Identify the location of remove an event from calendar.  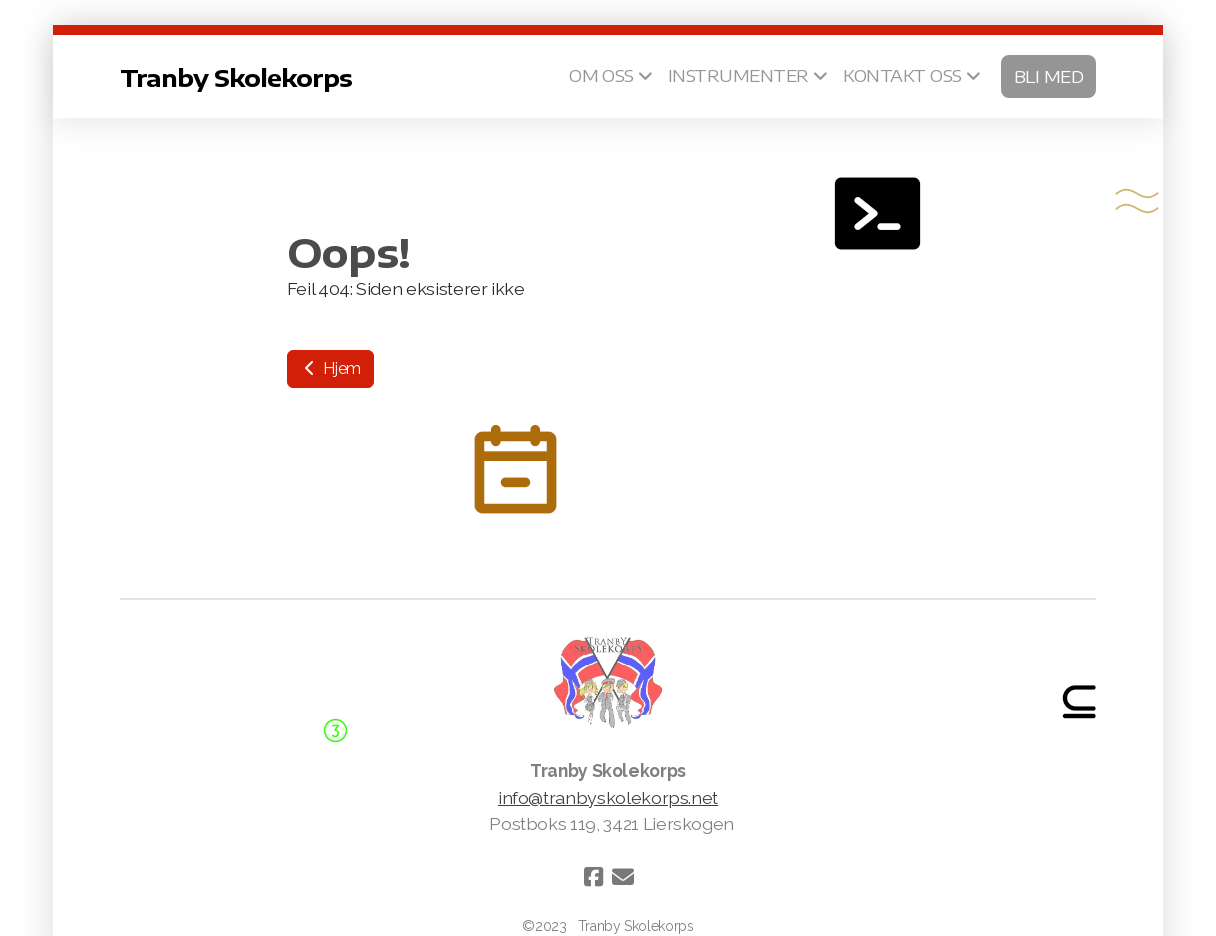
(515, 472).